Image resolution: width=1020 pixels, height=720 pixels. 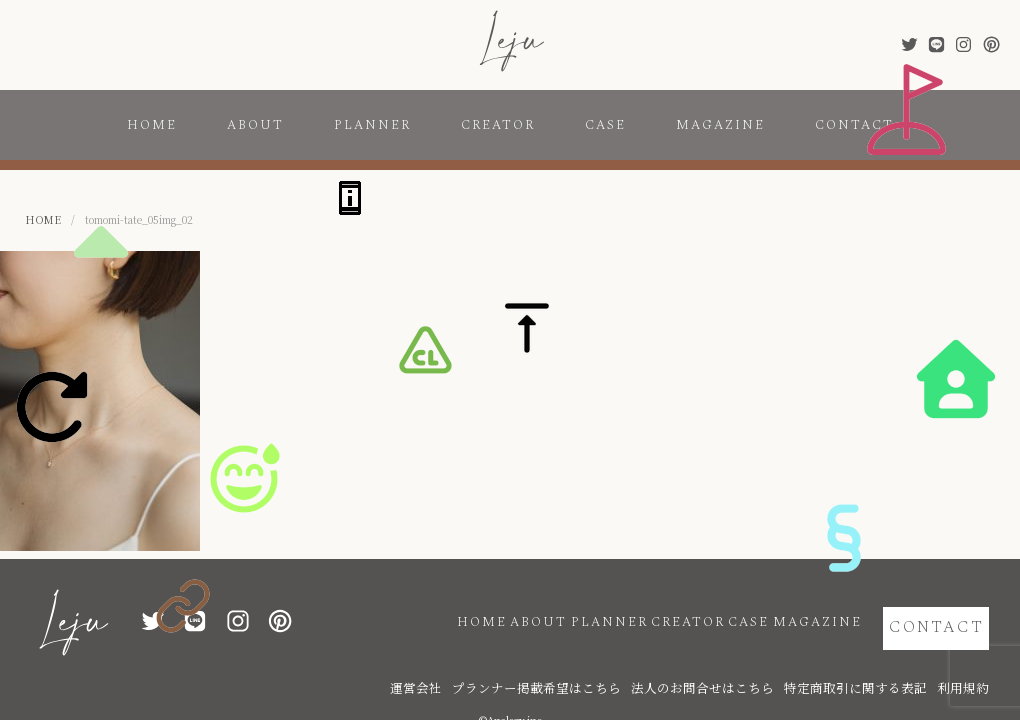 I want to click on view your home profile, so click(x=956, y=379).